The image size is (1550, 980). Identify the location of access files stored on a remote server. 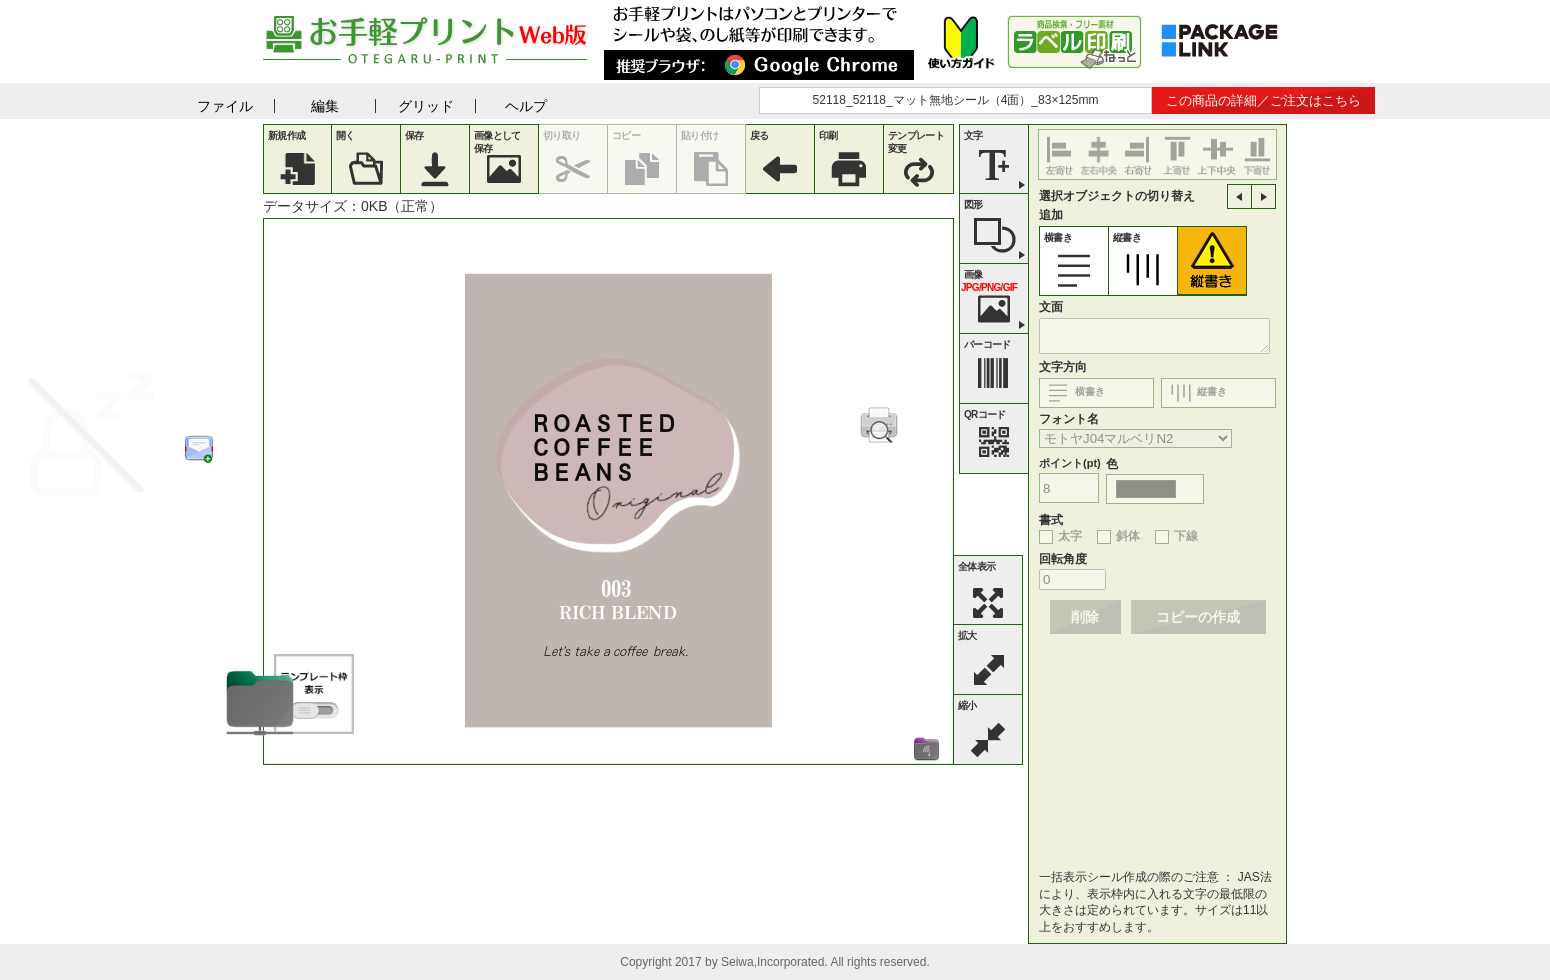
(260, 702).